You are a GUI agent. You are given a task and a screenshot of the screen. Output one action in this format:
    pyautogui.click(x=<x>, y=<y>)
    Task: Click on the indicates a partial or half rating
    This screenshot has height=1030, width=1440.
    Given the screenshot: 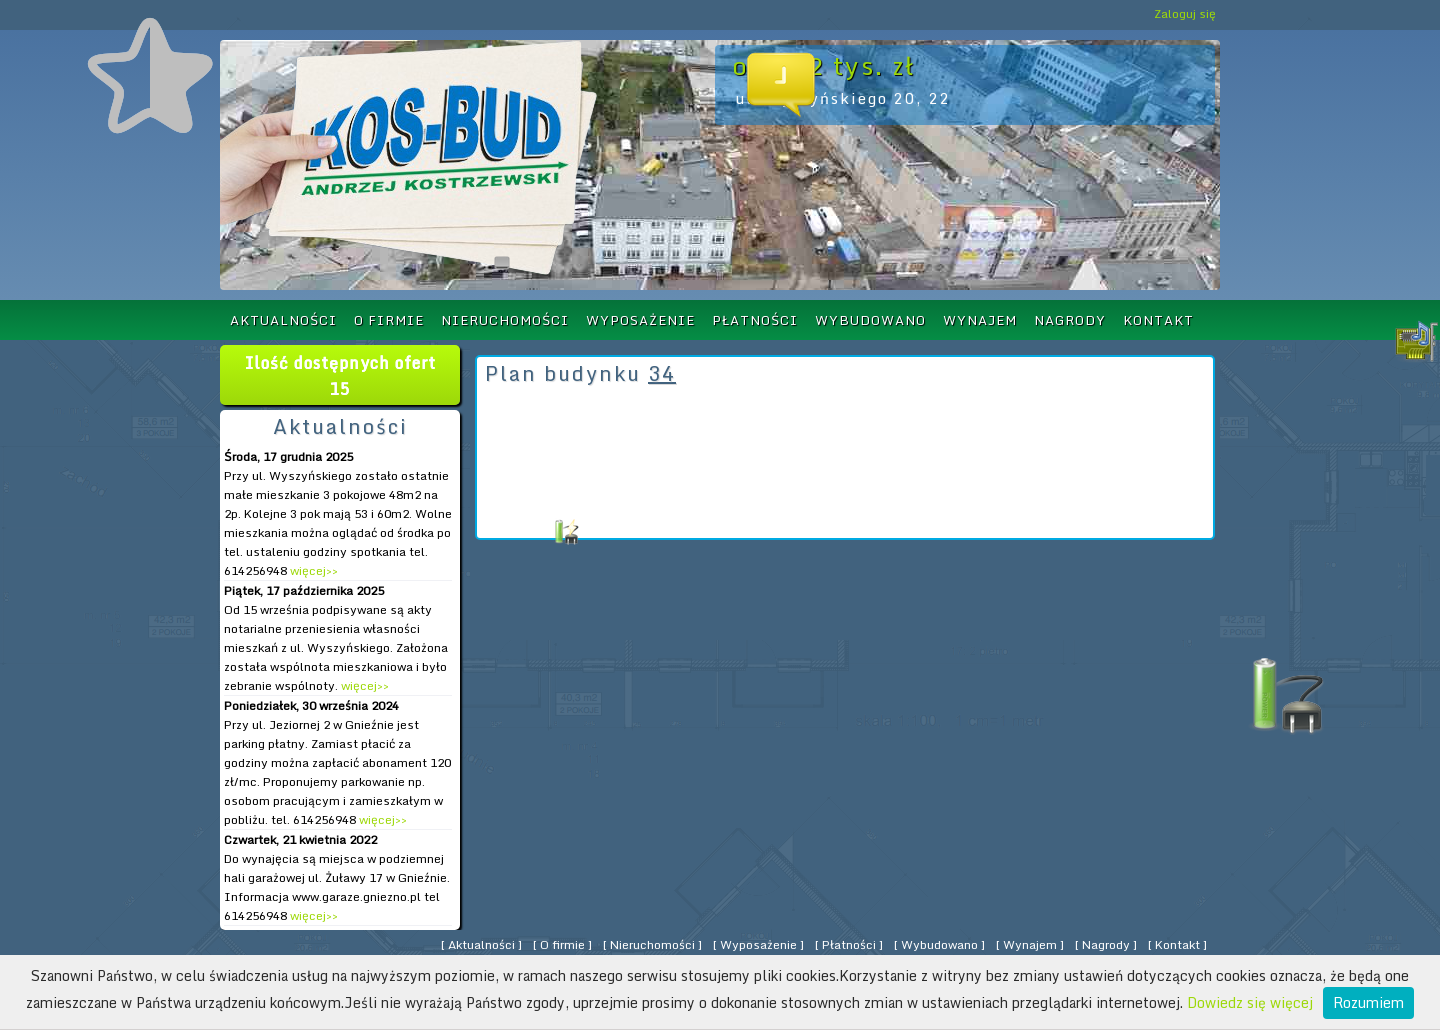 What is the action you would take?
    pyautogui.click(x=150, y=80)
    